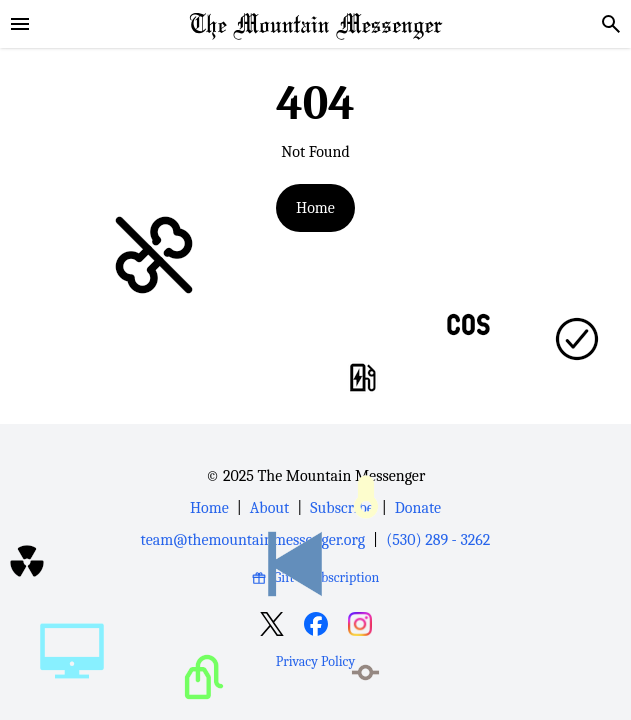 This screenshot has height=720, width=631. I want to click on no treats available for pet, so click(154, 255).